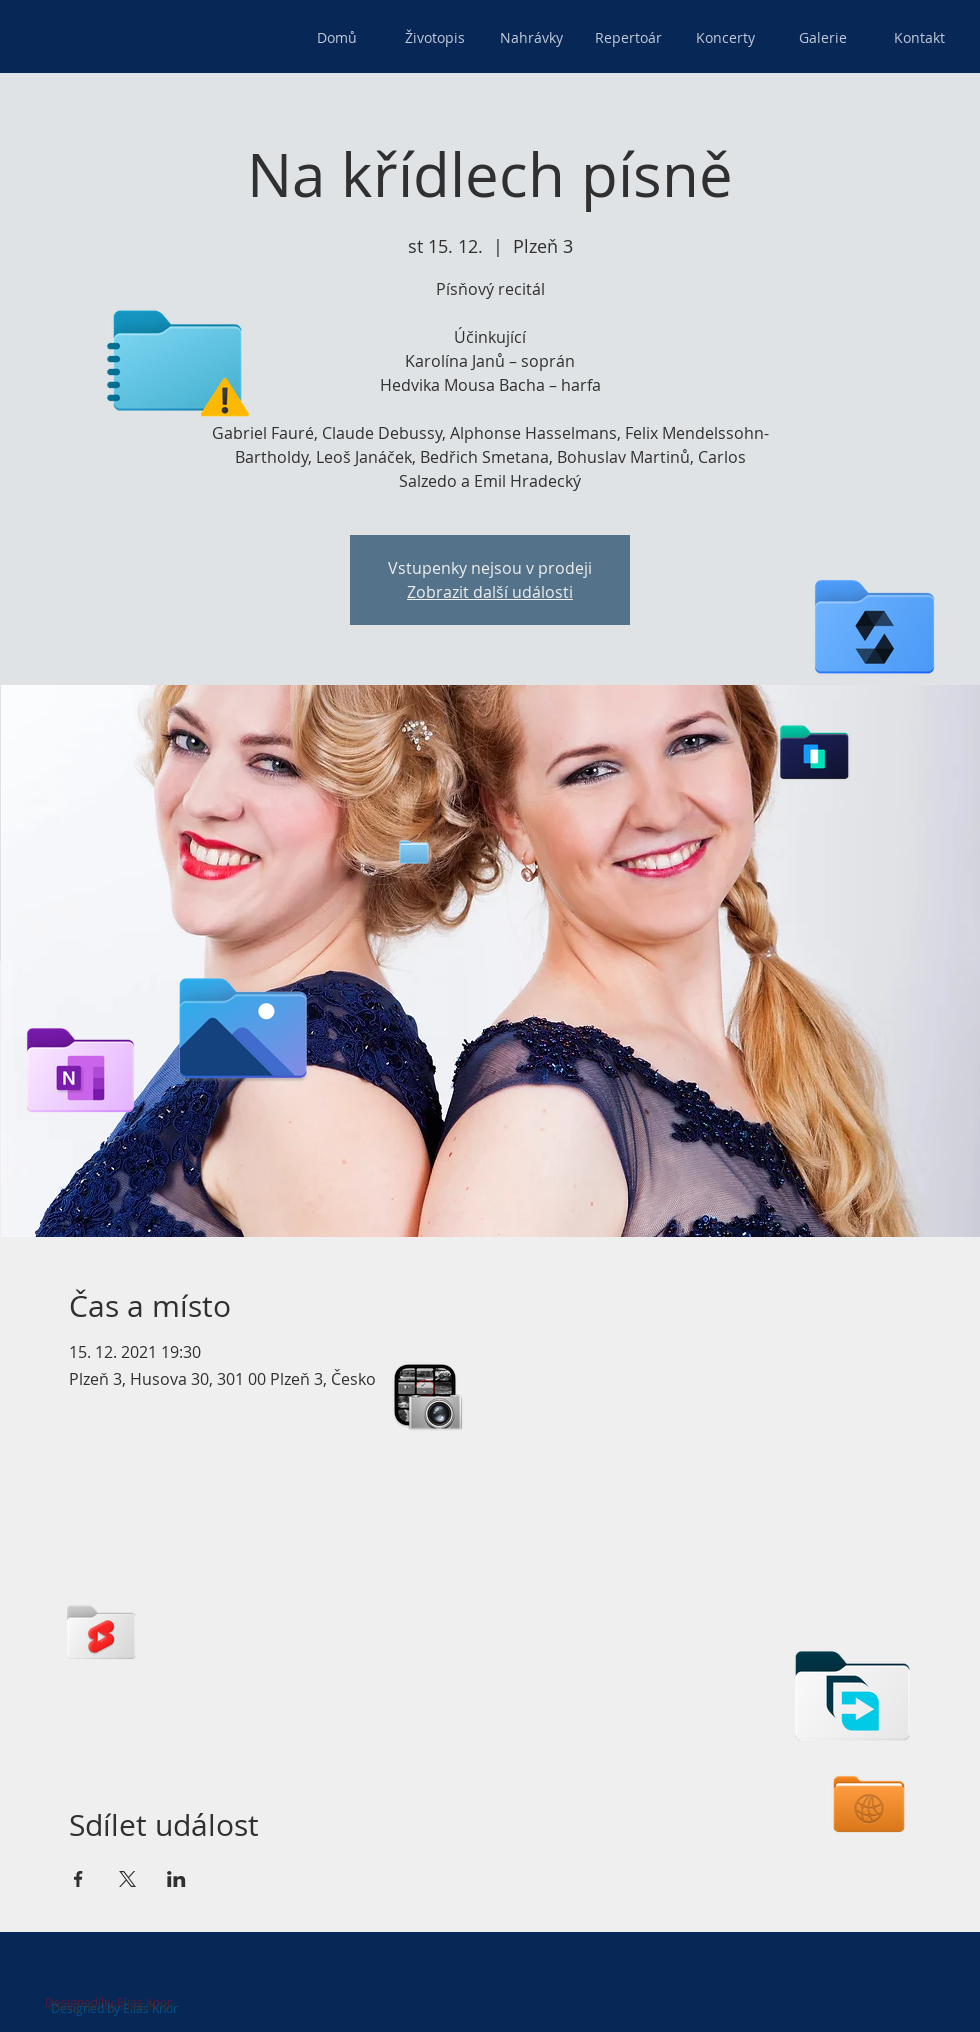 This screenshot has width=980, height=2032. I want to click on open image capture to import photos from cameras or scanners, so click(425, 1395).